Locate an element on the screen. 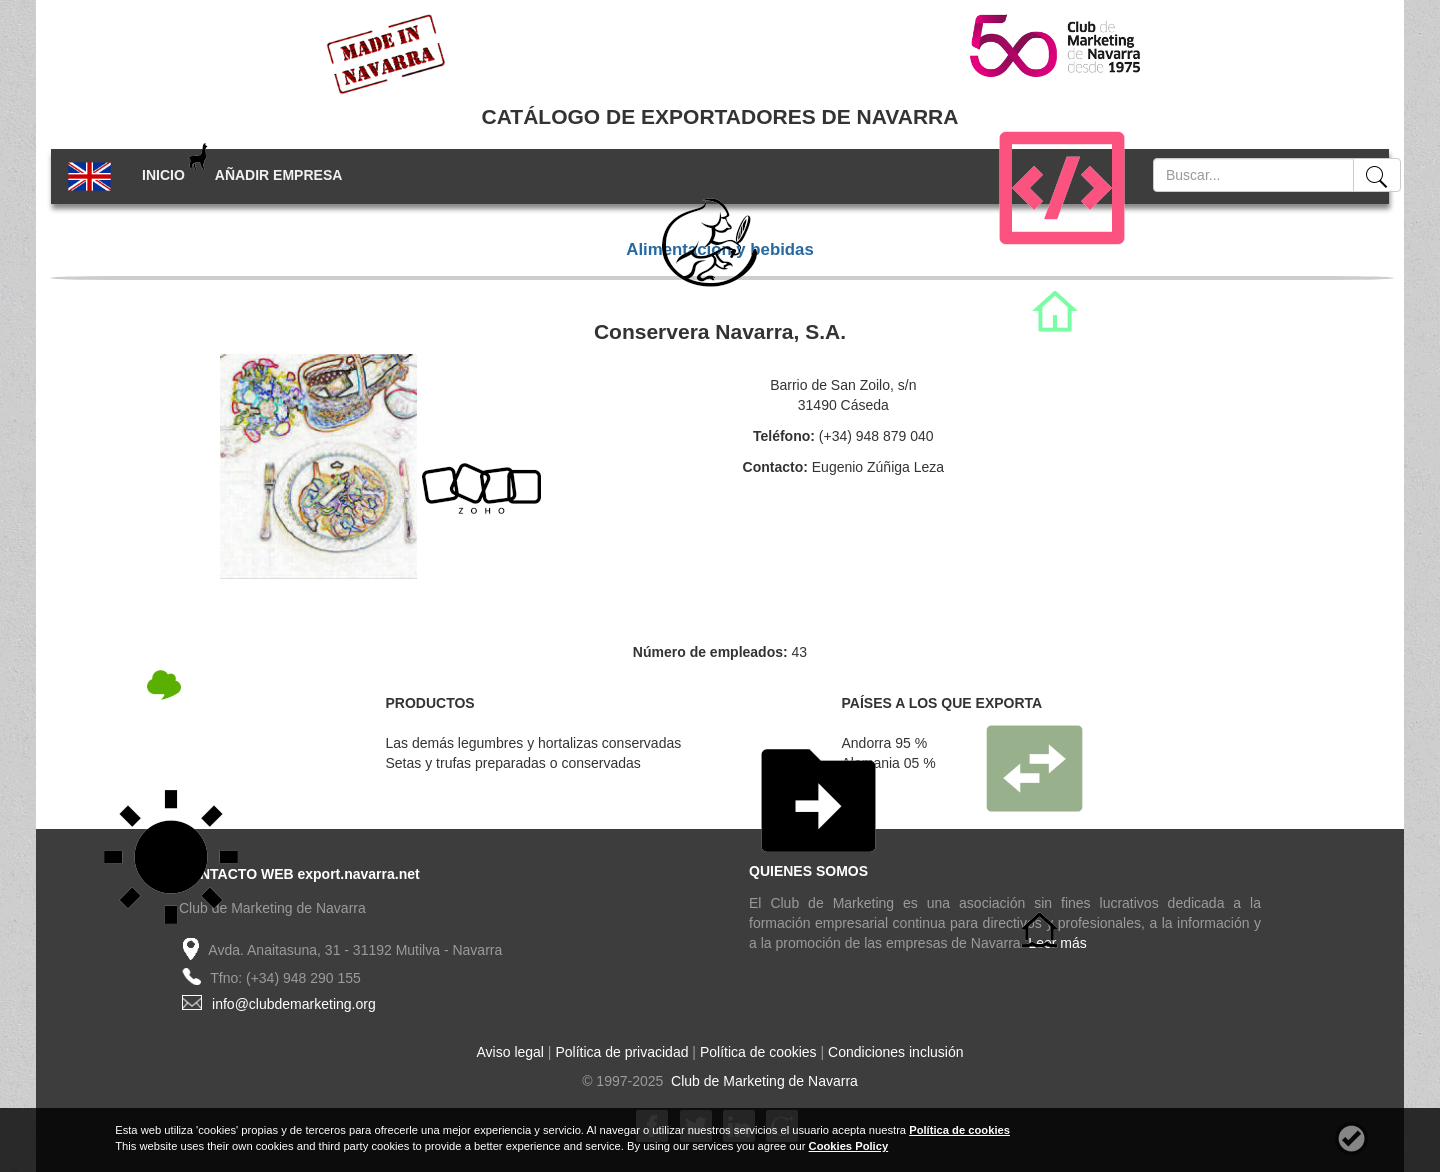  navigate to home screen is located at coordinates (1055, 313).